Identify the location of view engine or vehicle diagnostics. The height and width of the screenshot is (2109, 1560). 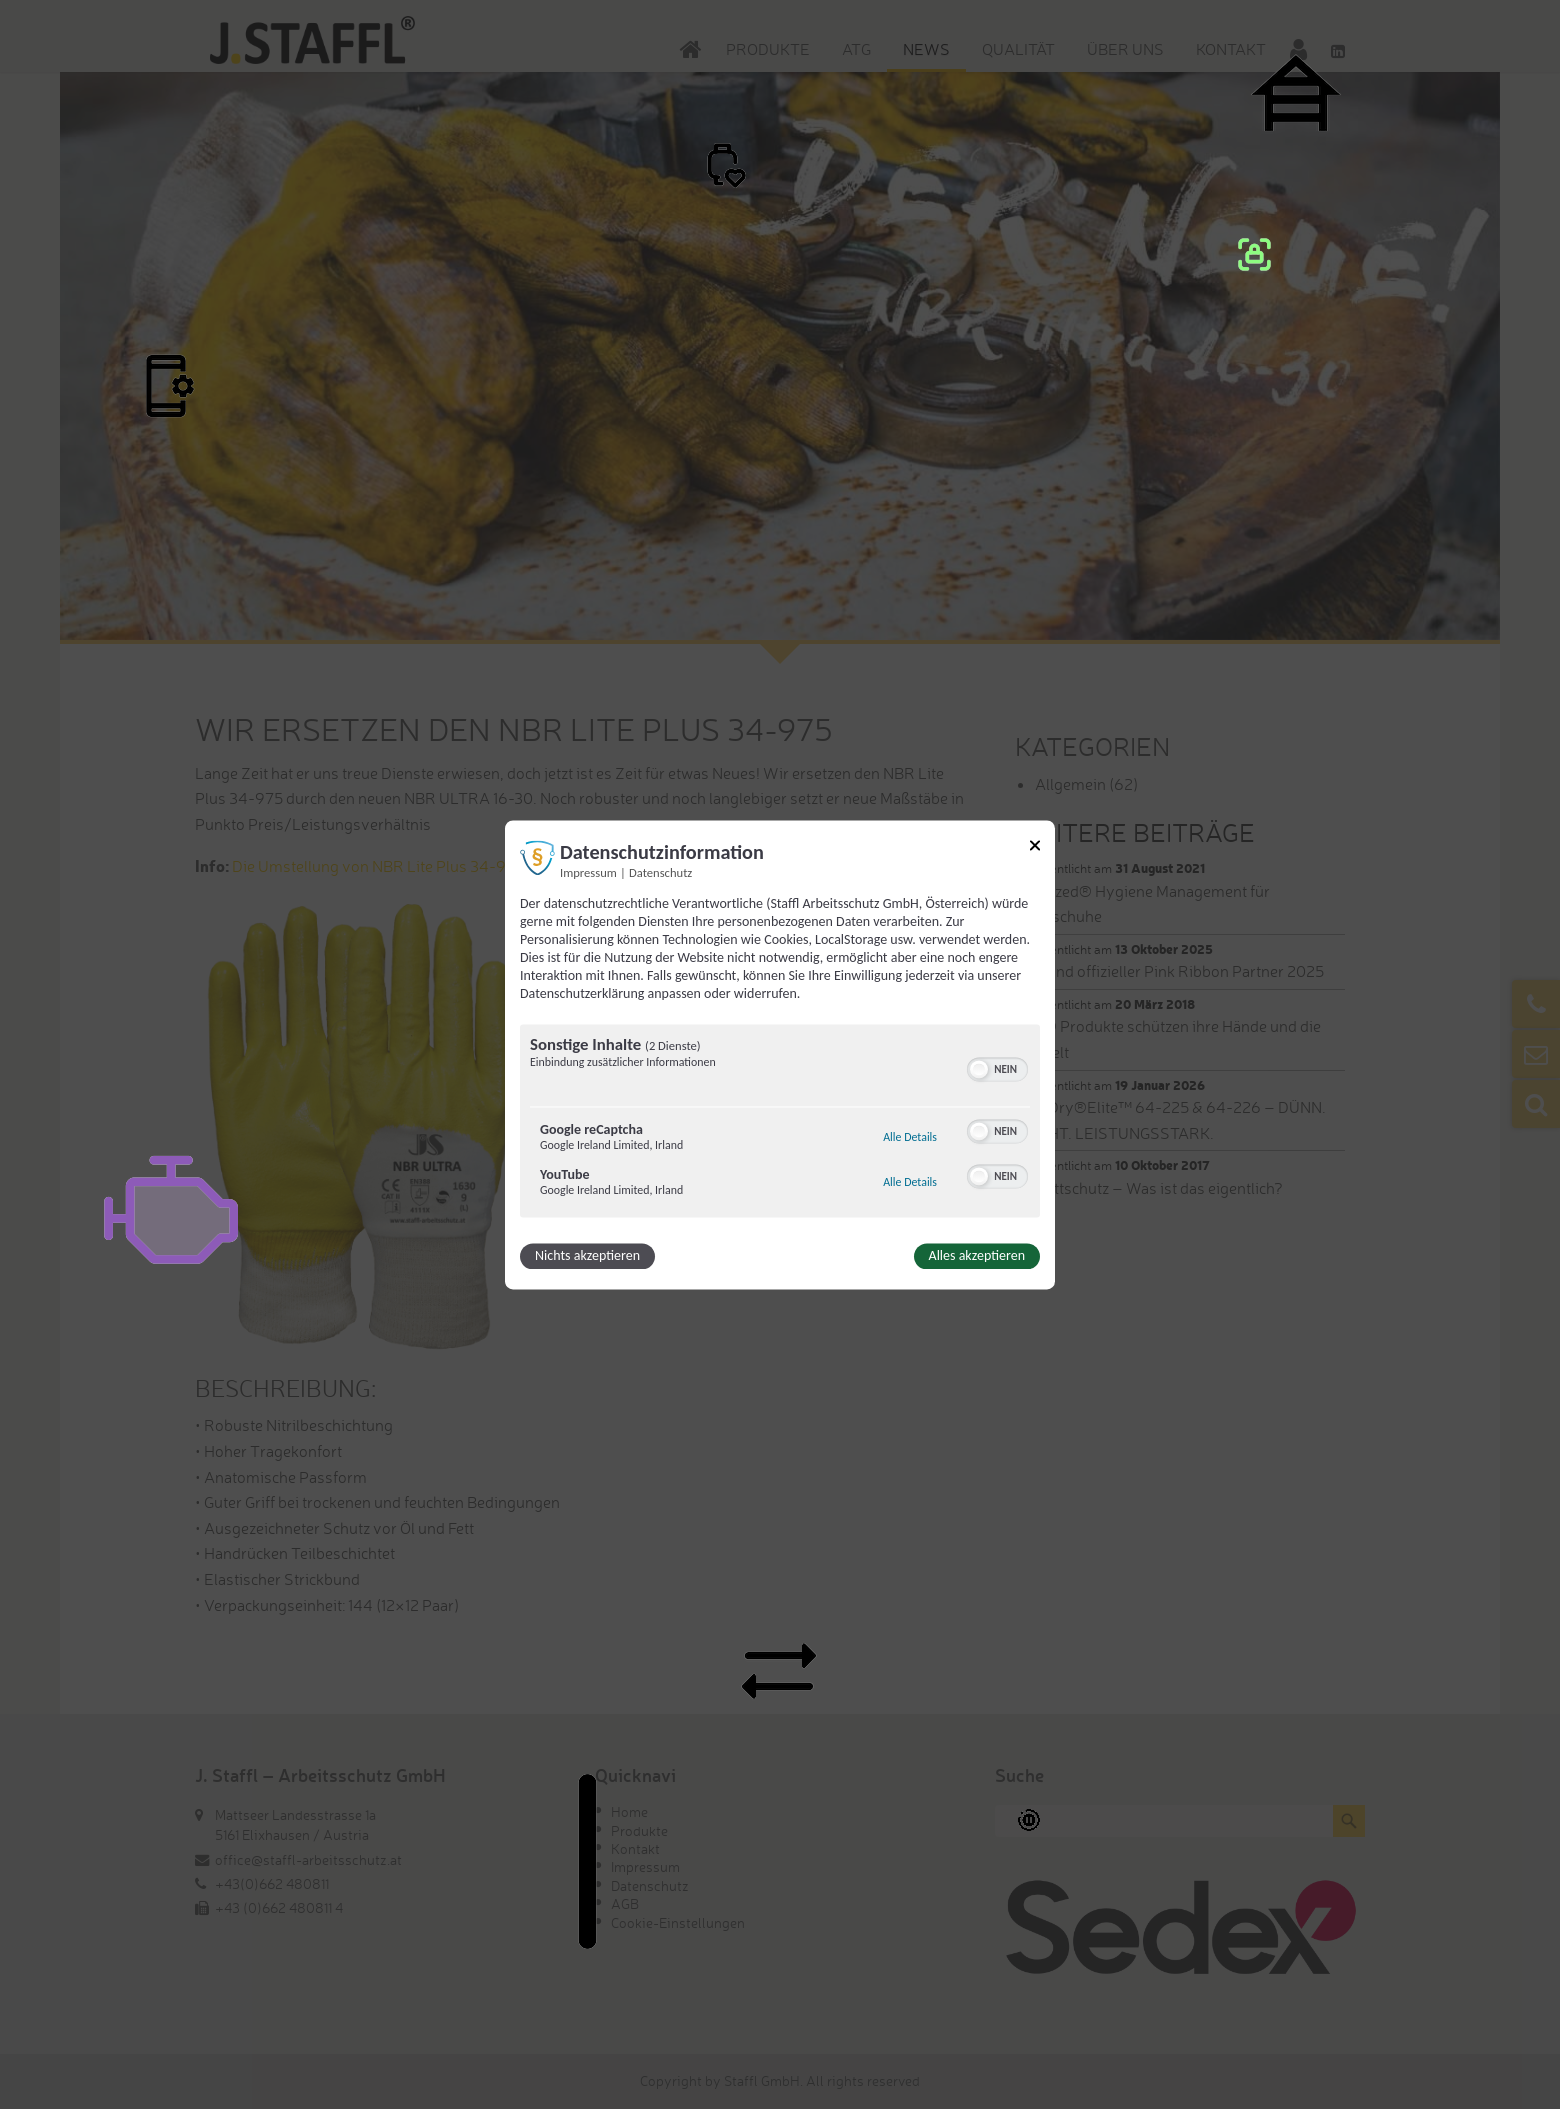
(169, 1212).